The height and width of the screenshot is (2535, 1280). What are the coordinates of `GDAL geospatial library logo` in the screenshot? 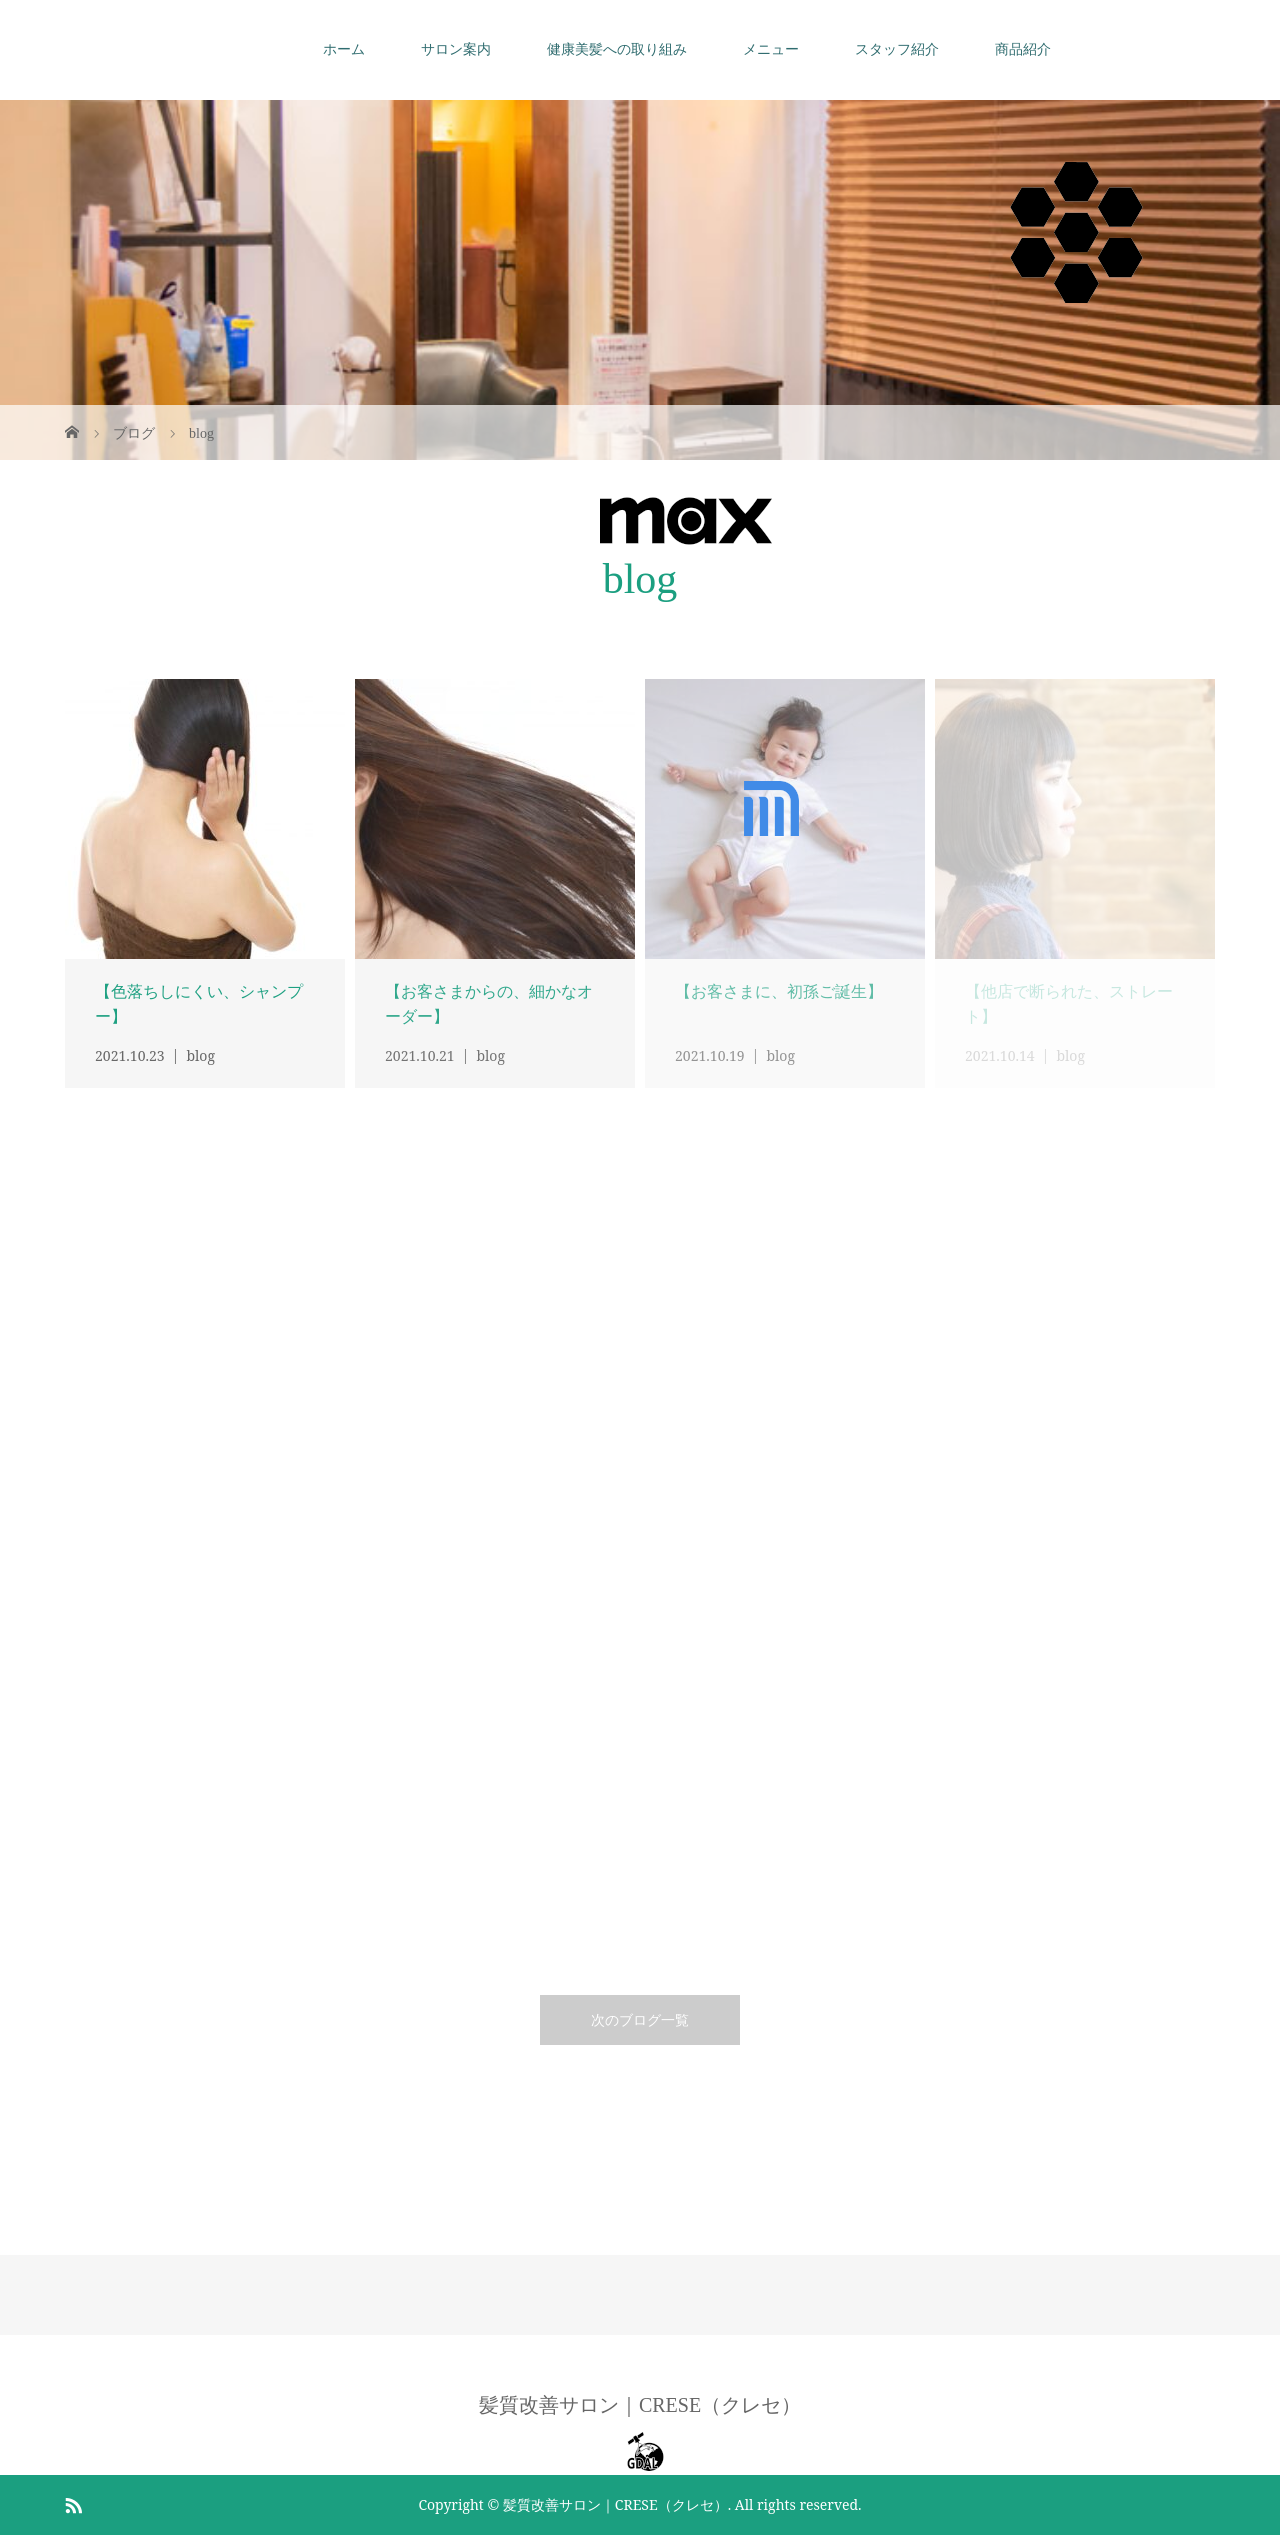 It's located at (645, 2451).